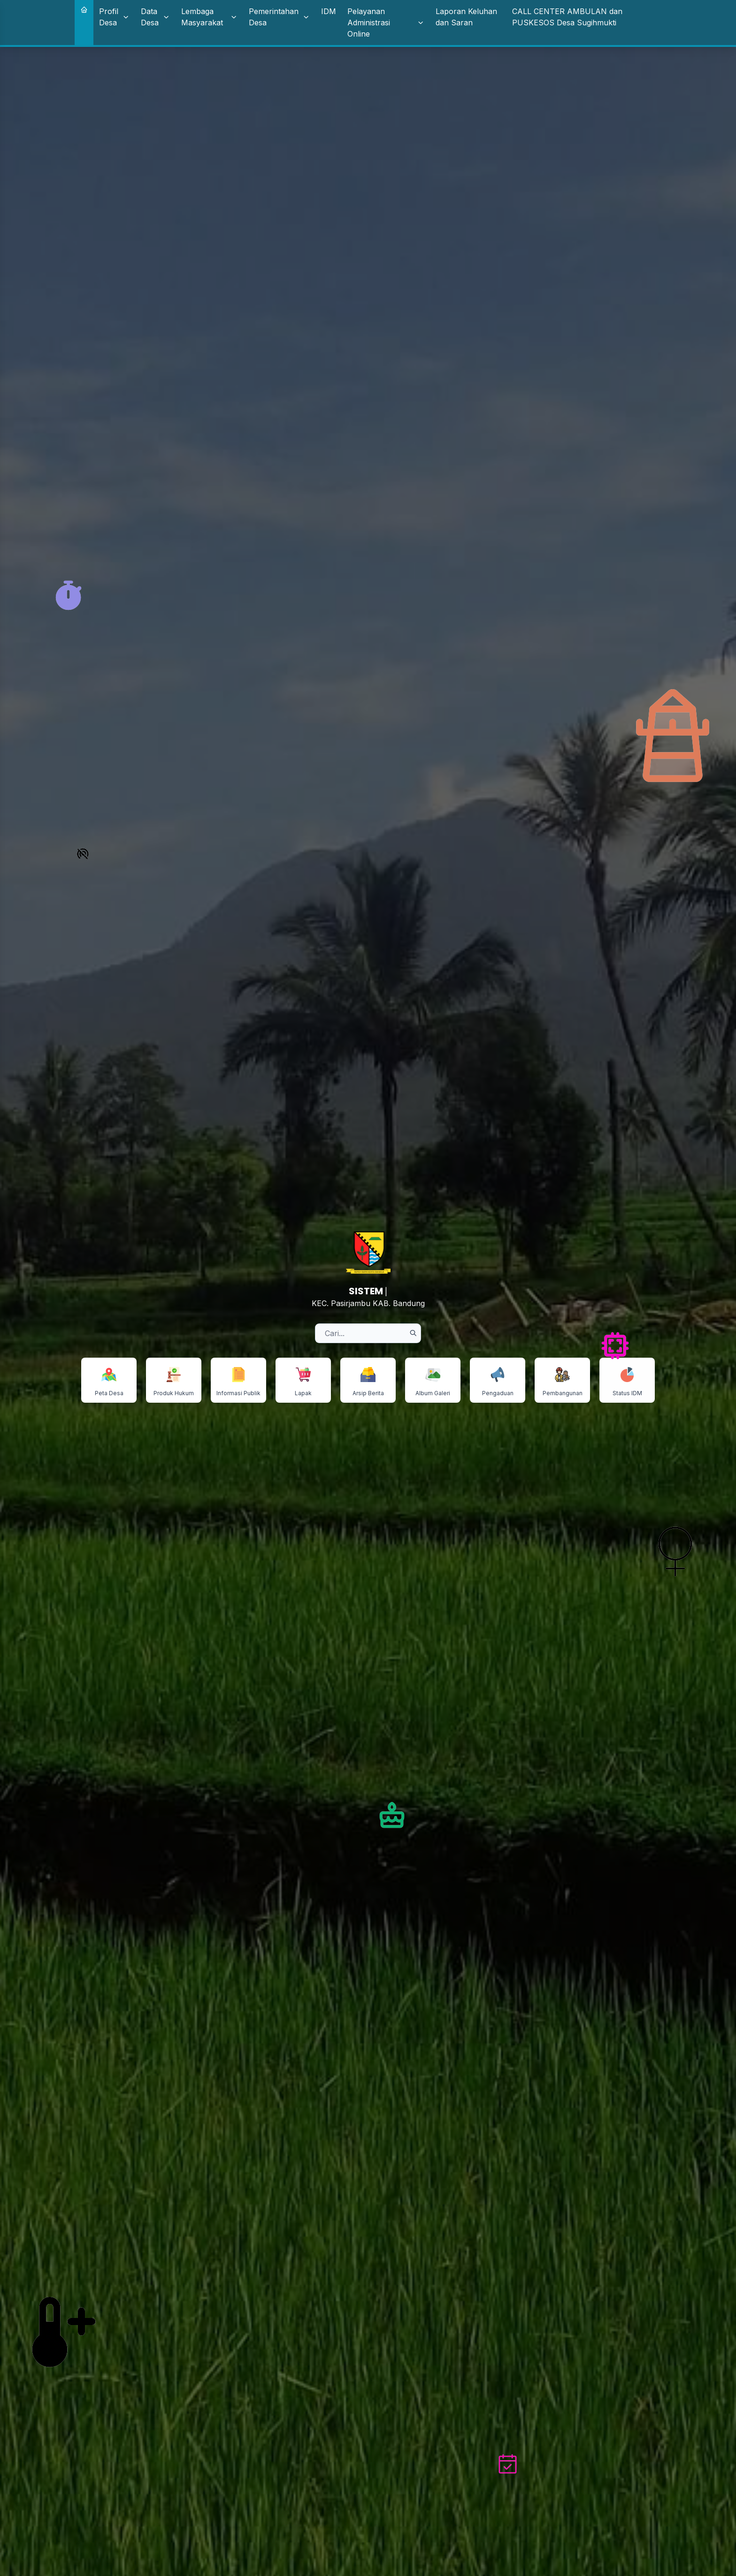 The image size is (736, 2576). What do you see at coordinates (673, 739) in the screenshot?
I see `access guidance or navigation features` at bounding box center [673, 739].